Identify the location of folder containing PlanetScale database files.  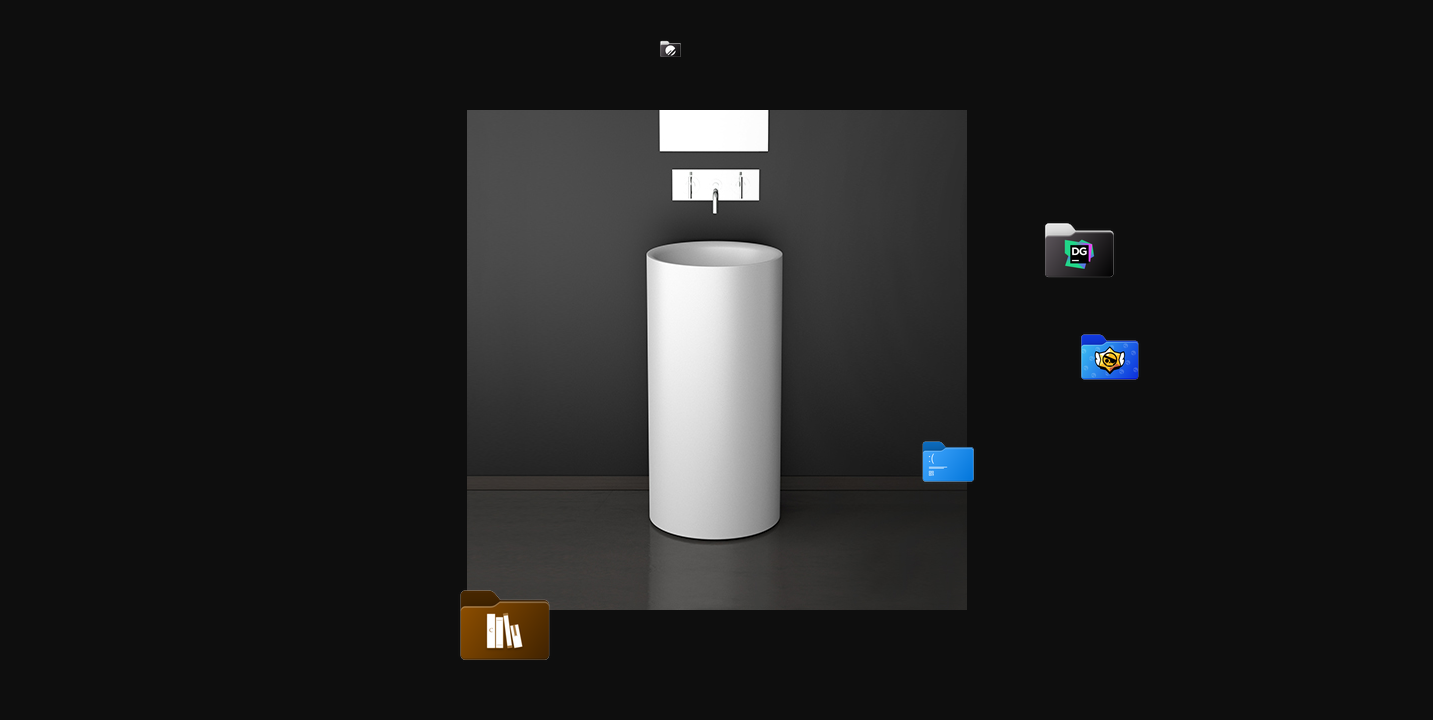
(670, 49).